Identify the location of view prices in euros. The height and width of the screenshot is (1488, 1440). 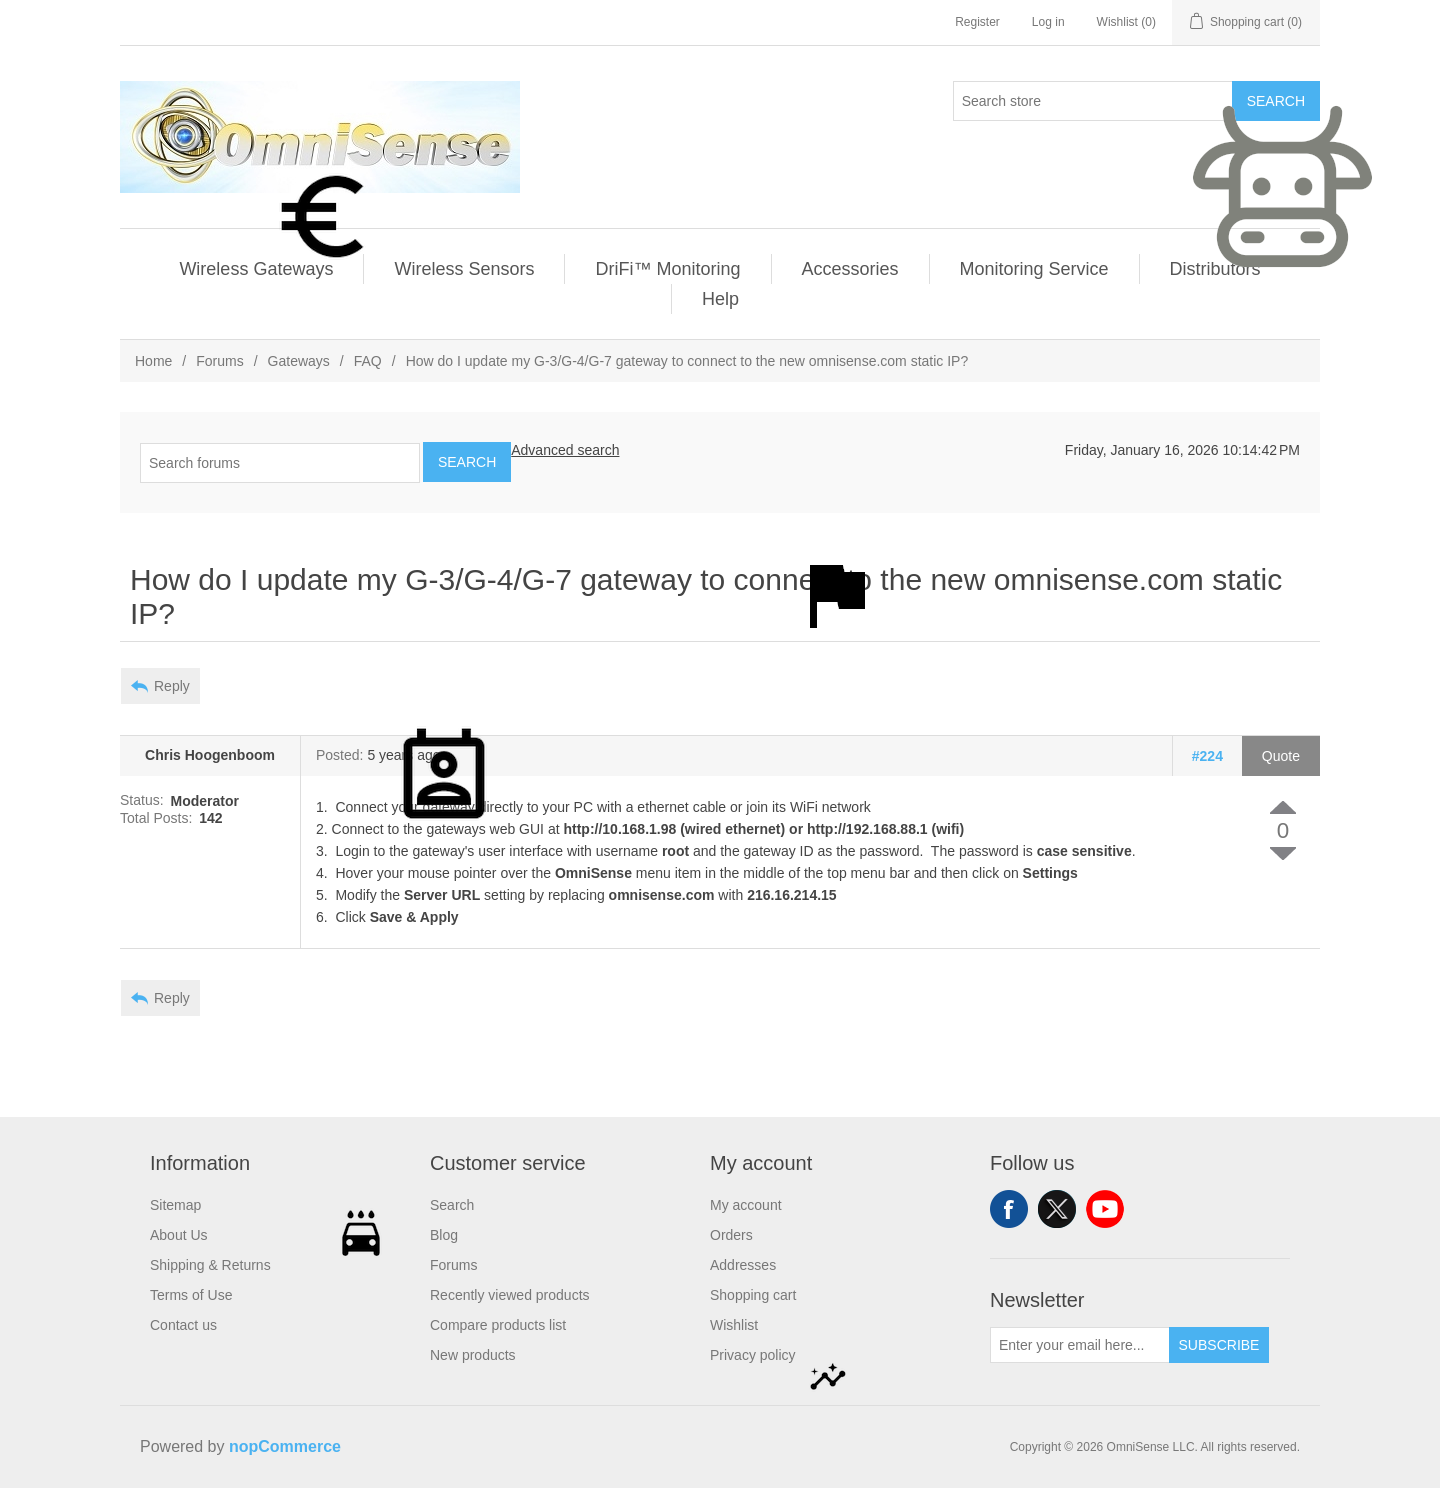
(322, 216).